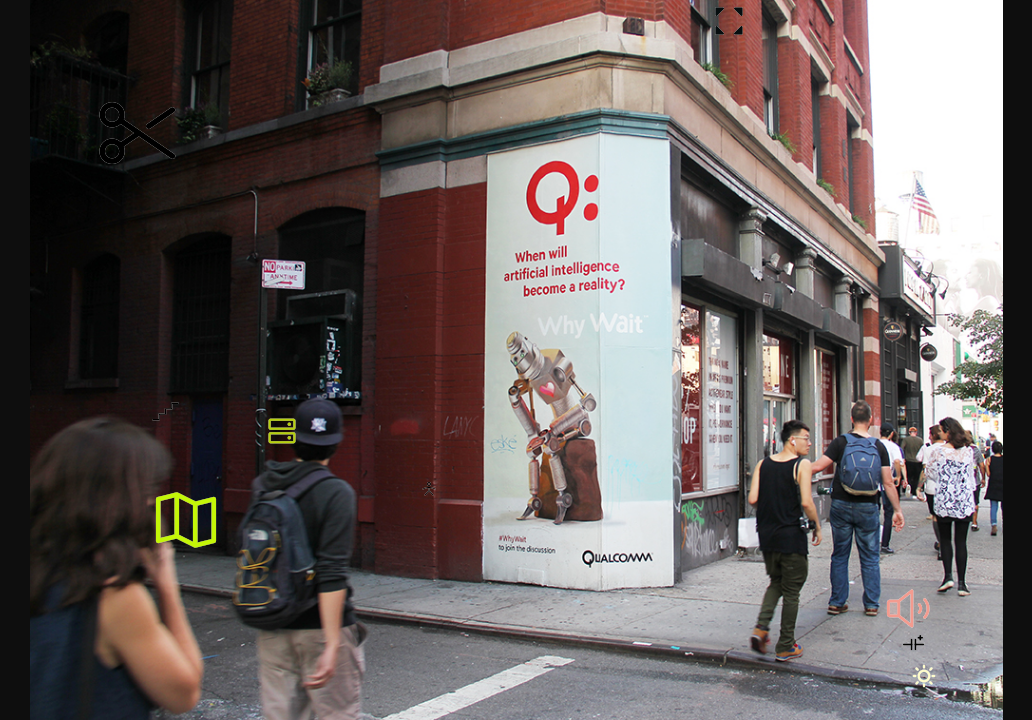  What do you see at coordinates (429, 489) in the screenshot?
I see `view user profile` at bounding box center [429, 489].